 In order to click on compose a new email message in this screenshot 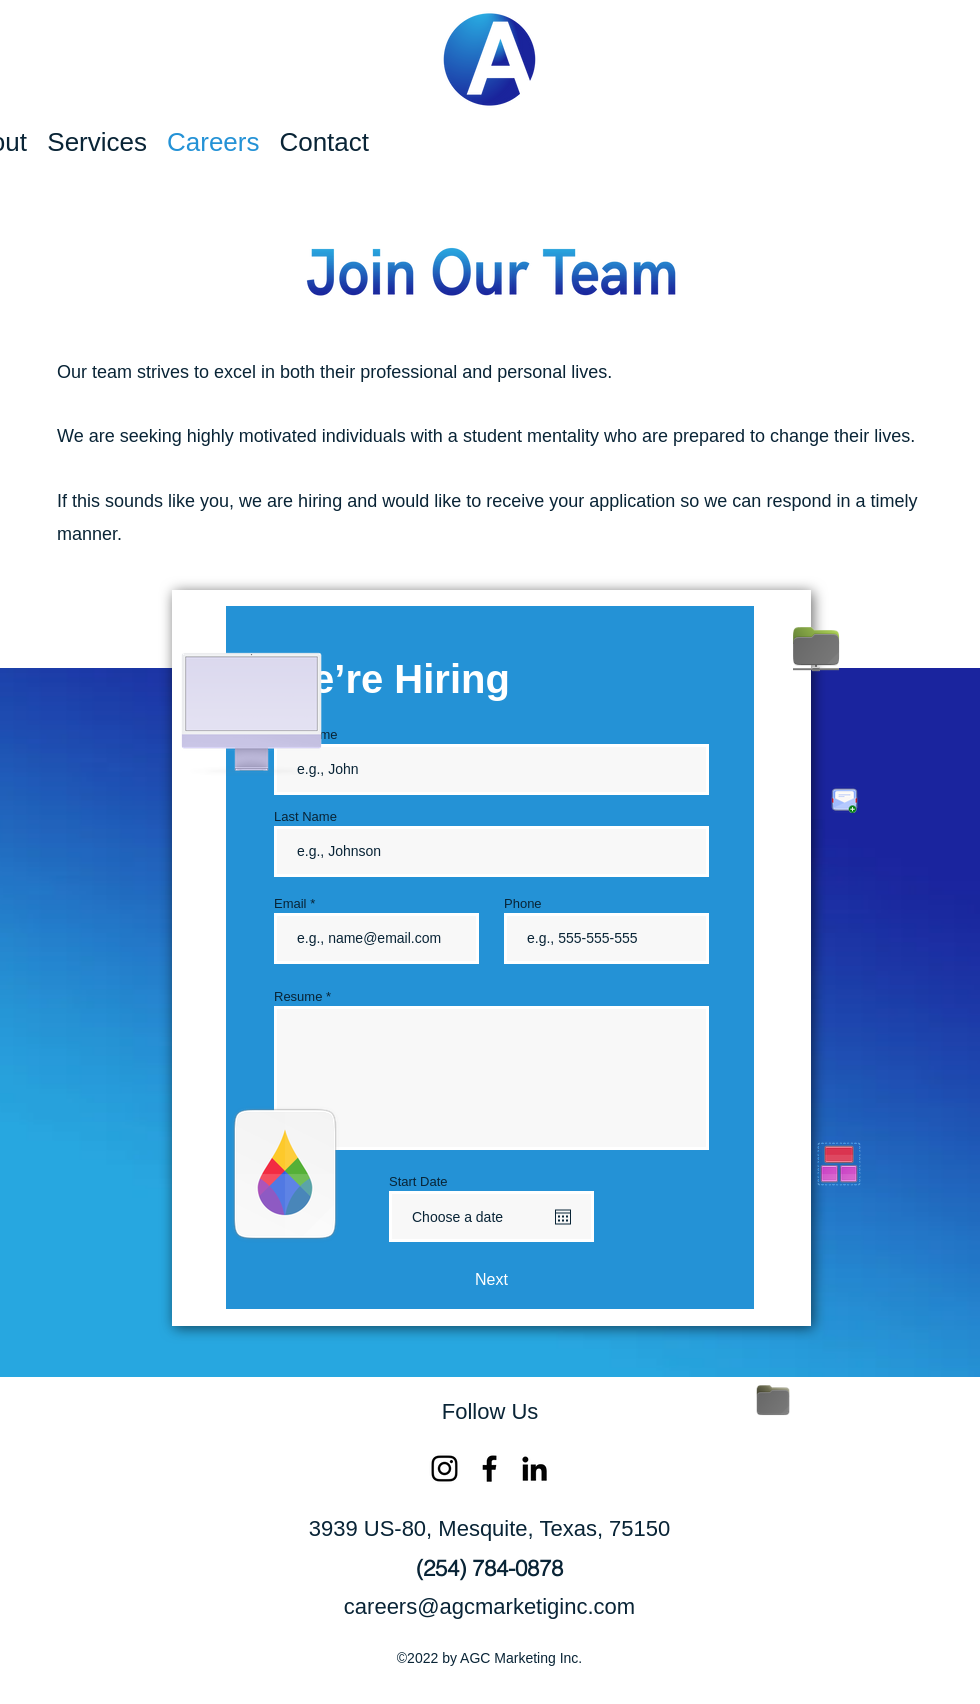, I will do `click(844, 799)`.